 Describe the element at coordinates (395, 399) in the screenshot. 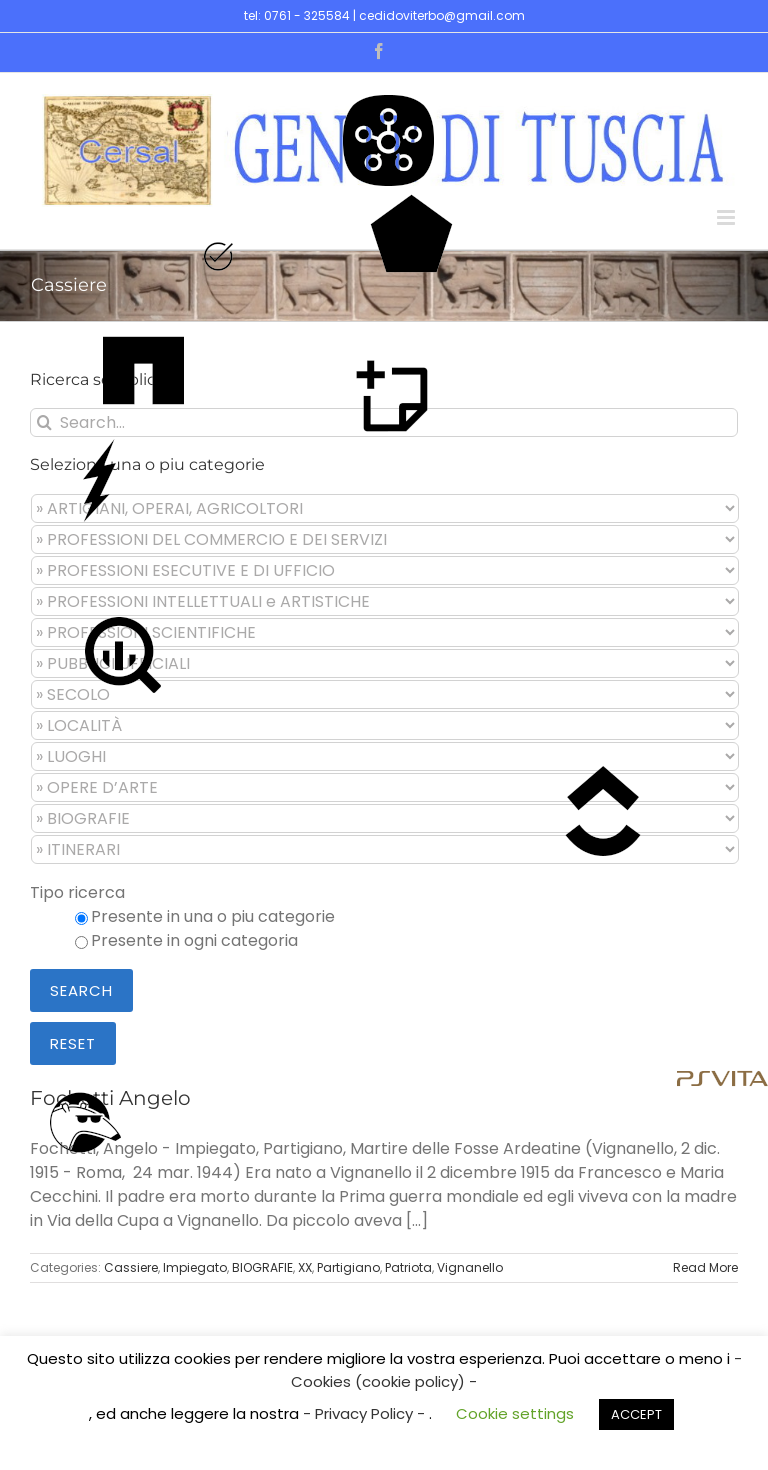

I see `create a new sticky note` at that location.